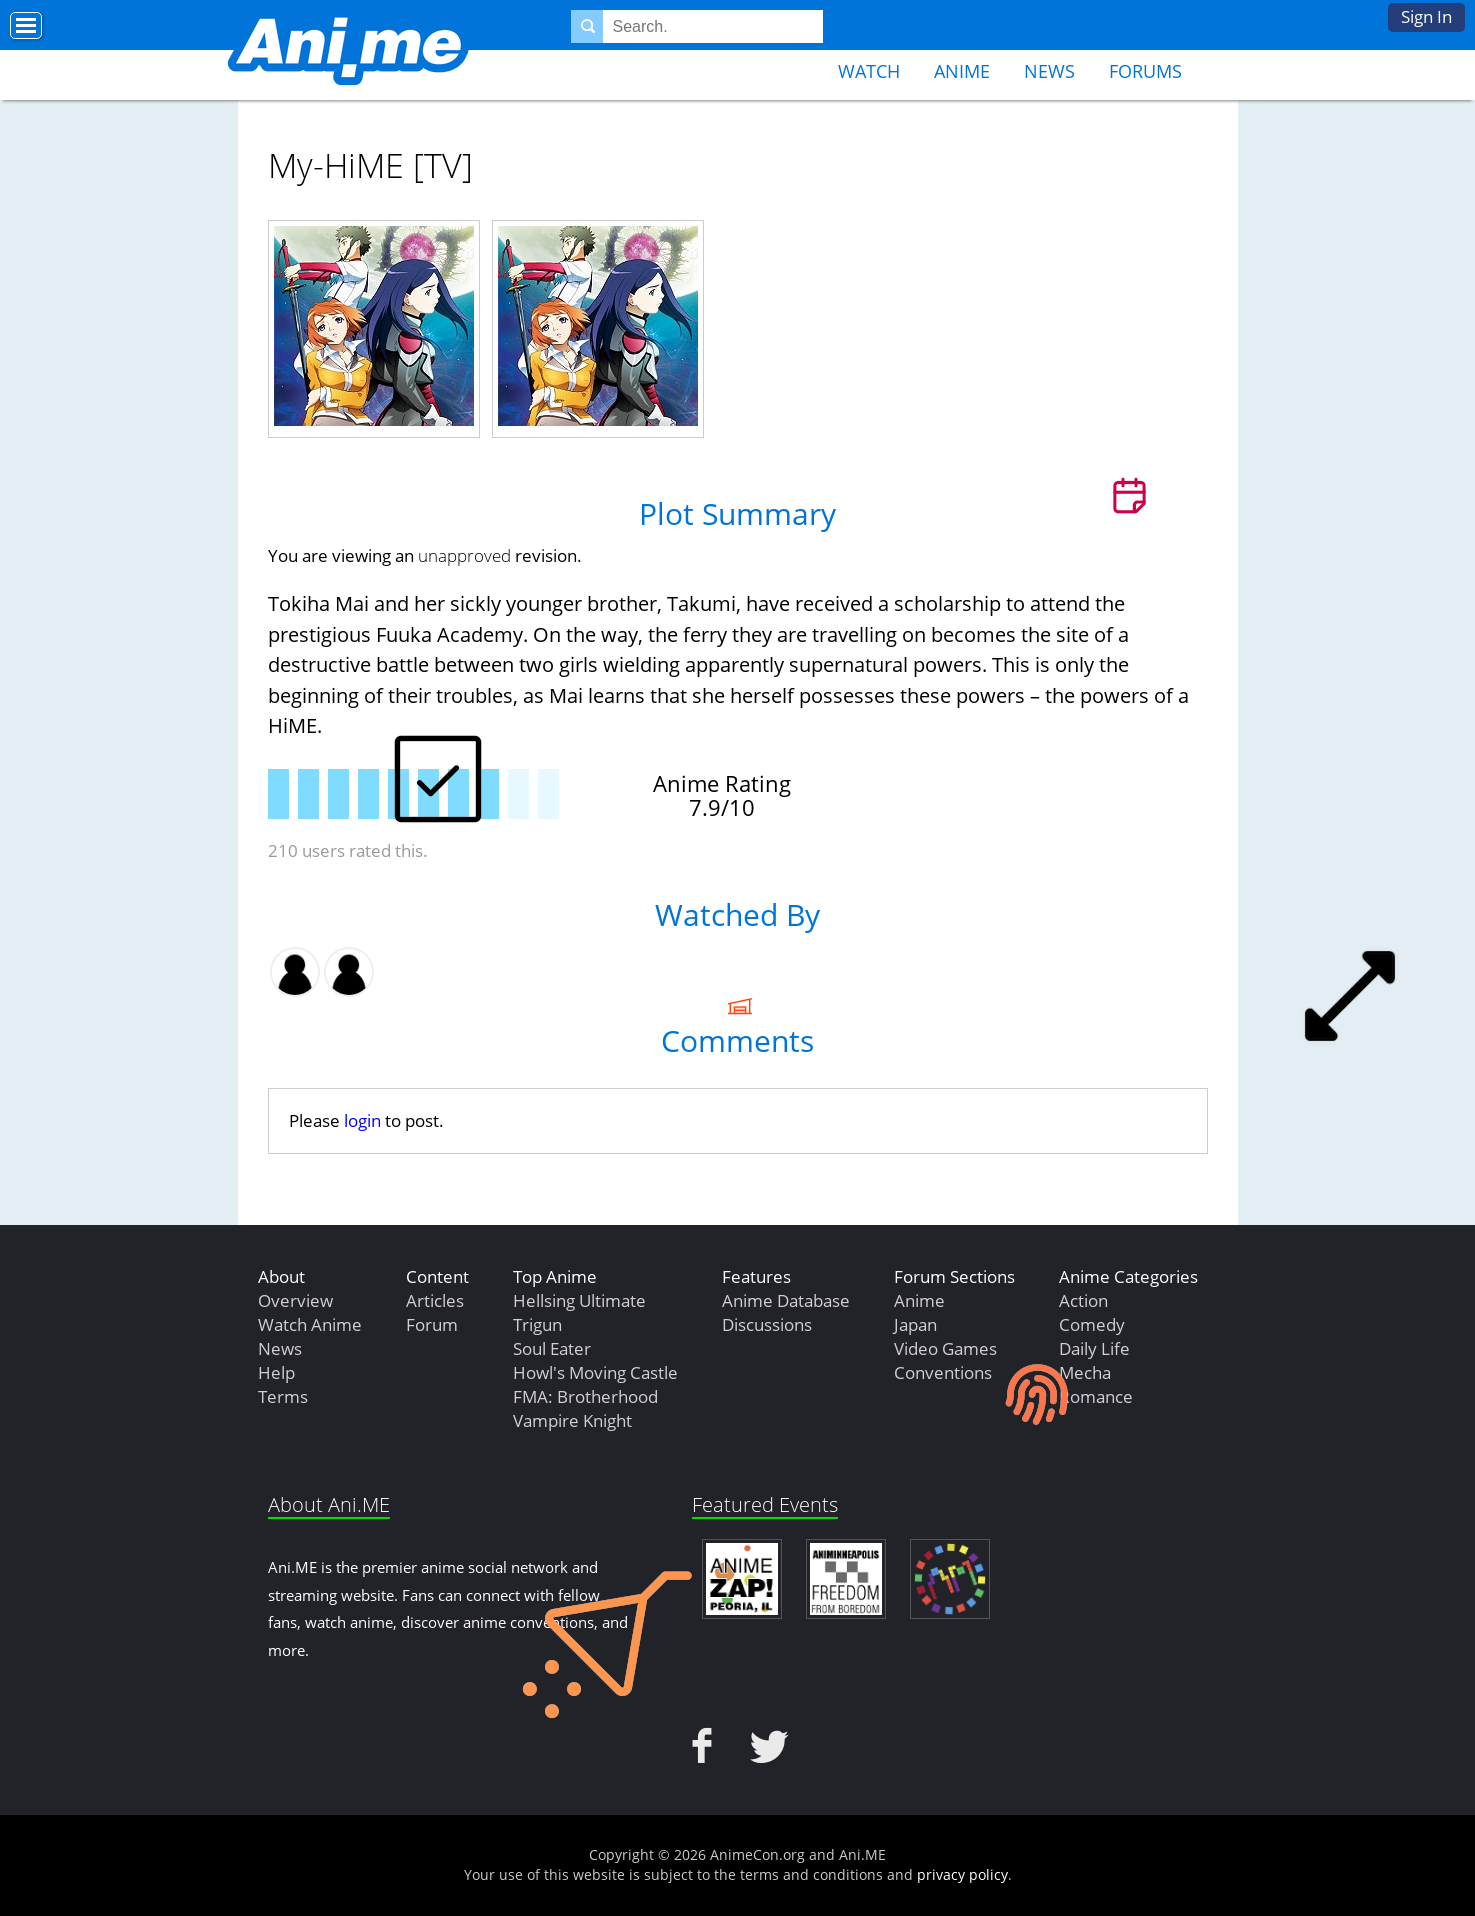 The height and width of the screenshot is (1916, 1475). Describe the element at coordinates (604, 1636) in the screenshot. I see `indicates shower or bathroom facilities` at that location.